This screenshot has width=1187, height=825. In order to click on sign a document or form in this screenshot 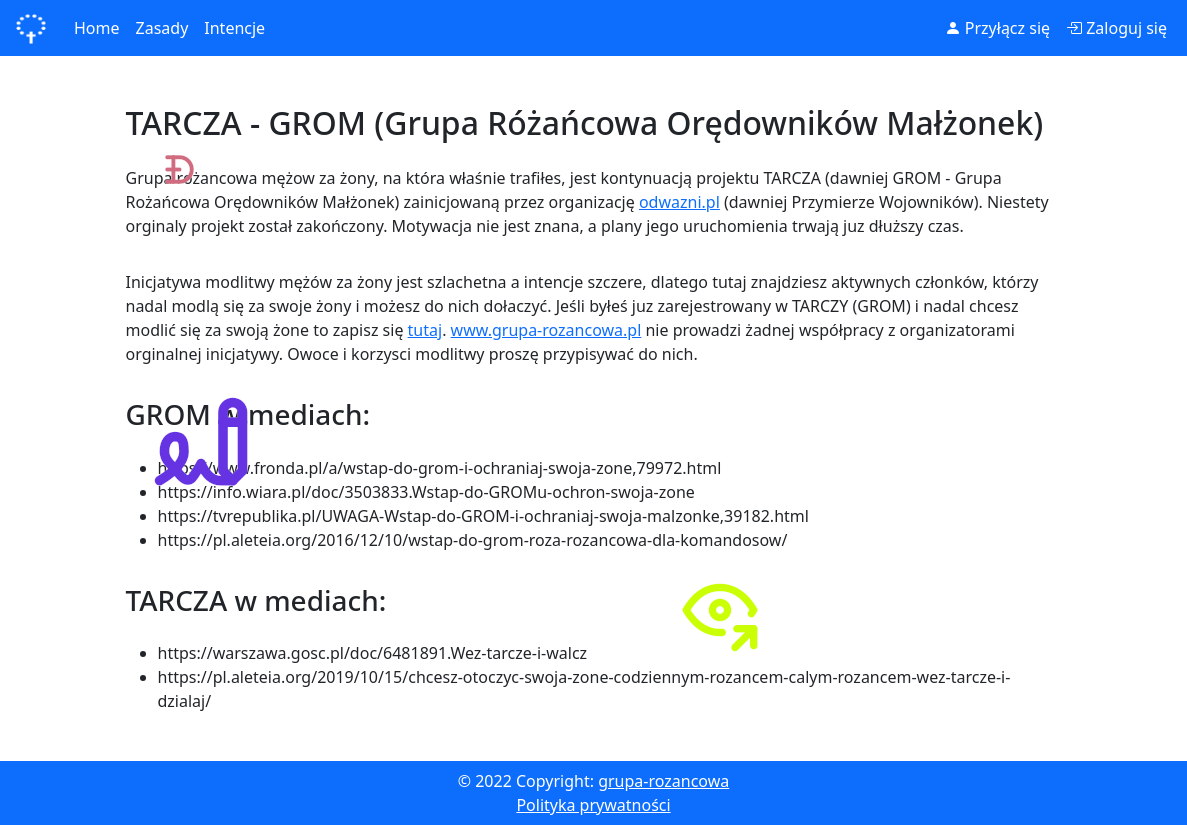, I will do `click(203, 446)`.